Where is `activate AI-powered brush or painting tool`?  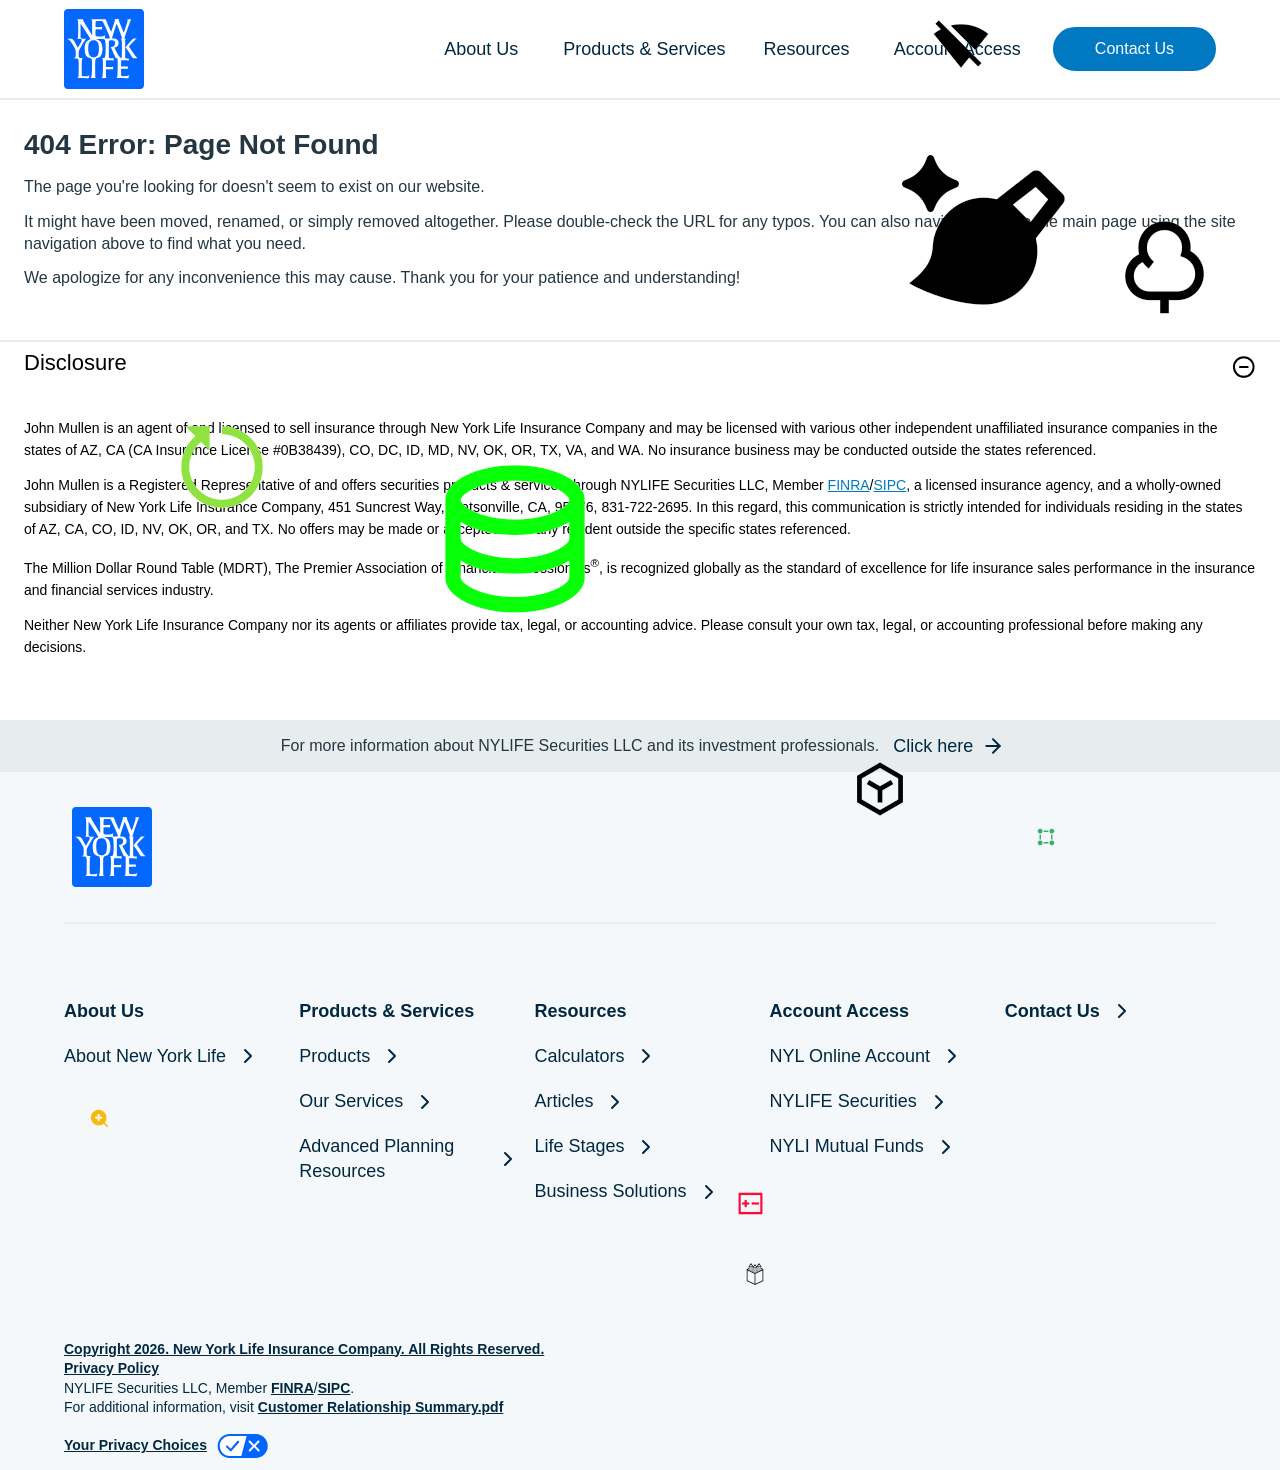
activate AI-powered brush or painting tool is located at coordinates (987, 240).